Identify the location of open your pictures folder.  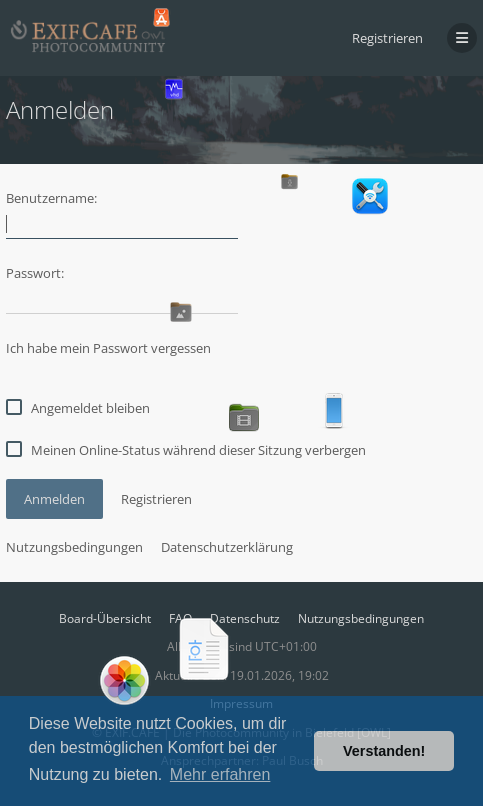
(181, 312).